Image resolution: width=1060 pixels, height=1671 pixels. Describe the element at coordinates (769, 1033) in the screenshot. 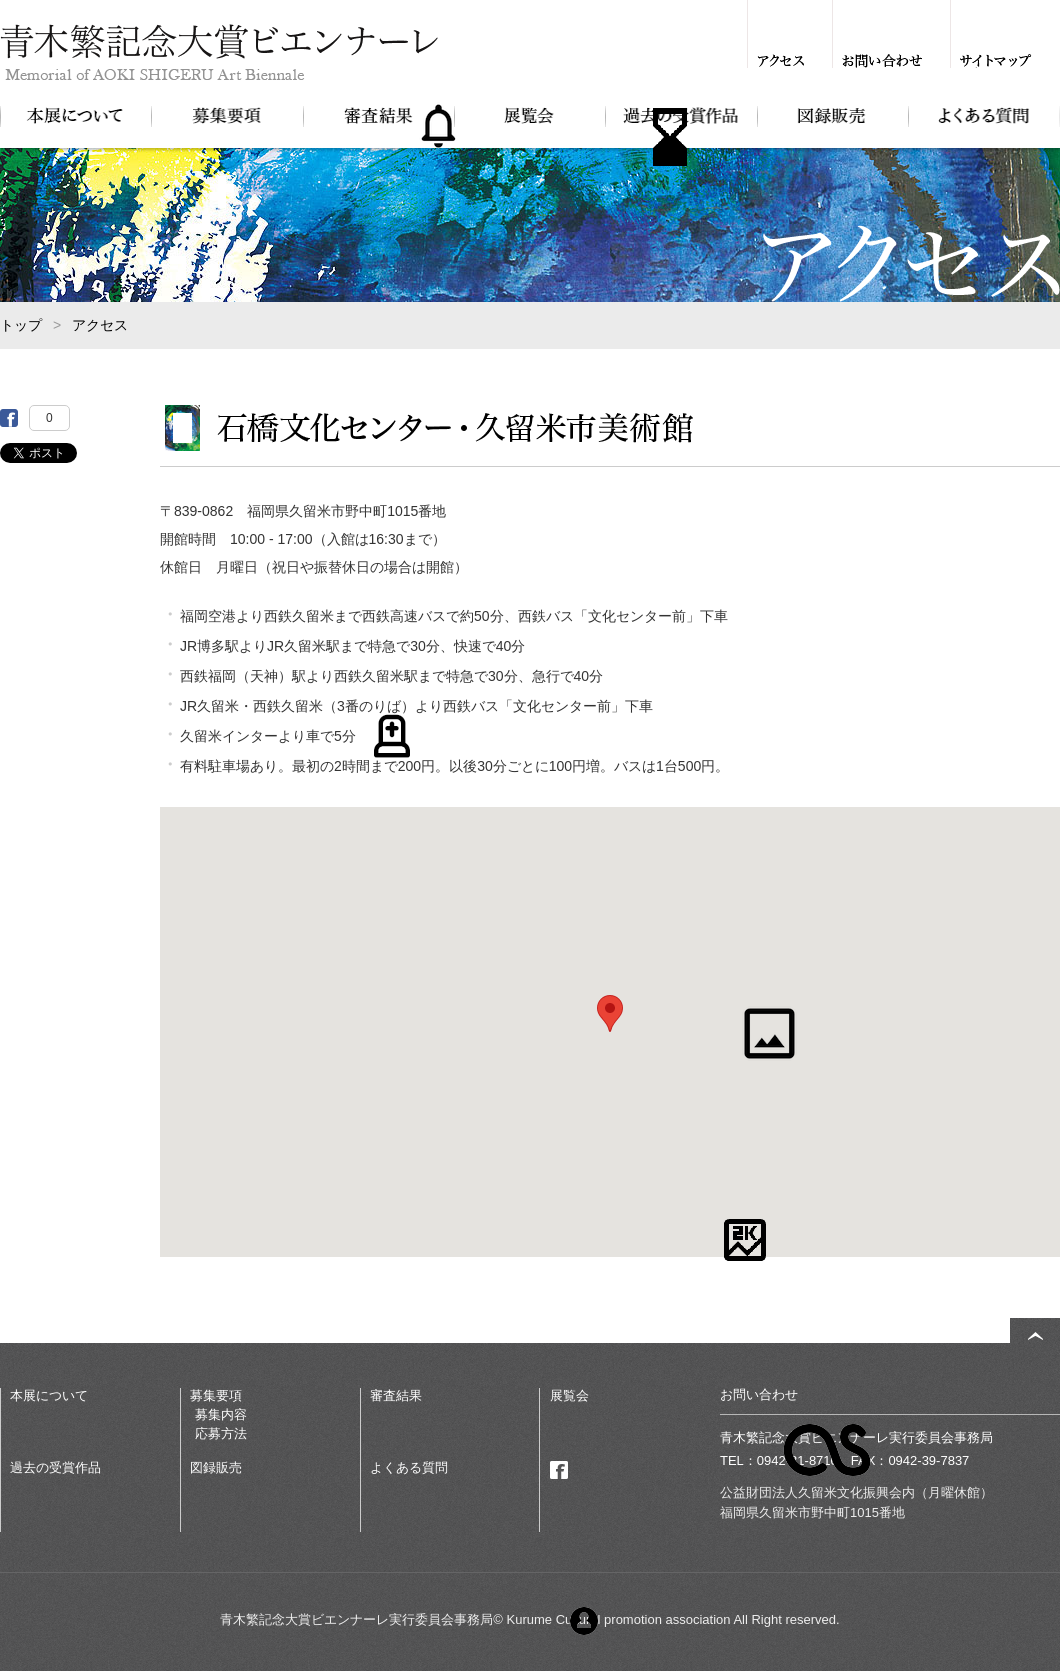

I see `view original image without cropping` at that location.